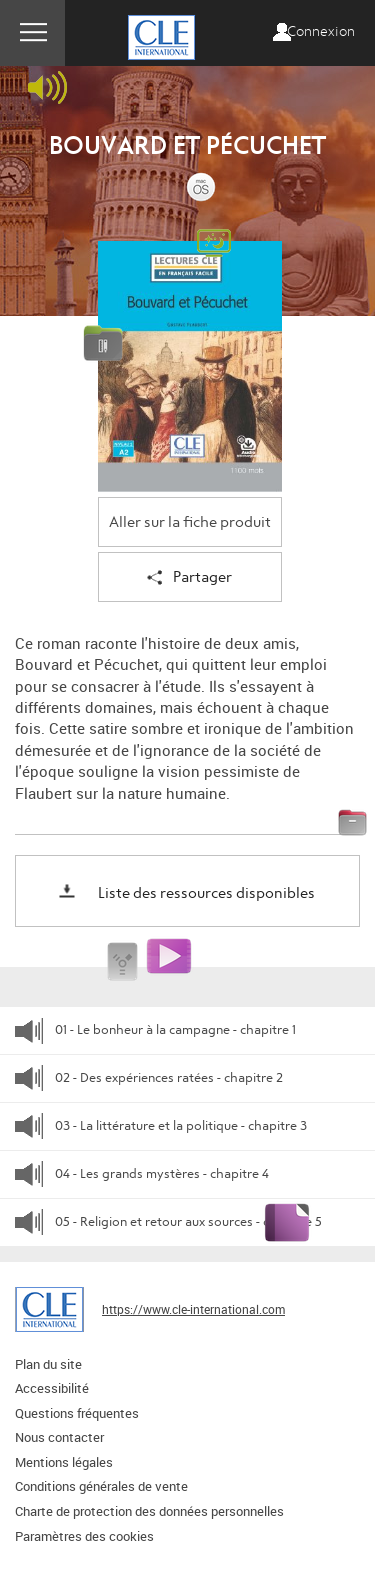 This screenshot has width=375, height=1573. What do you see at coordinates (201, 187) in the screenshot?
I see `indicates macos operating system` at bounding box center [201, 187].